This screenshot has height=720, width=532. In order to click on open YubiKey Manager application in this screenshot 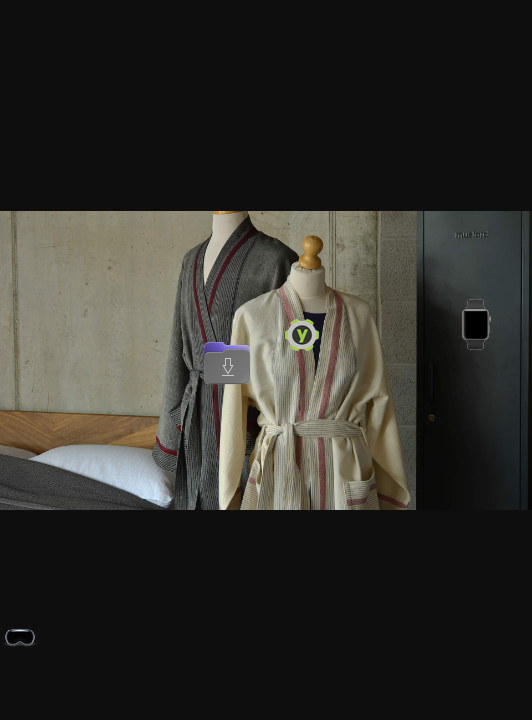, I will do `click(302, 335)`.